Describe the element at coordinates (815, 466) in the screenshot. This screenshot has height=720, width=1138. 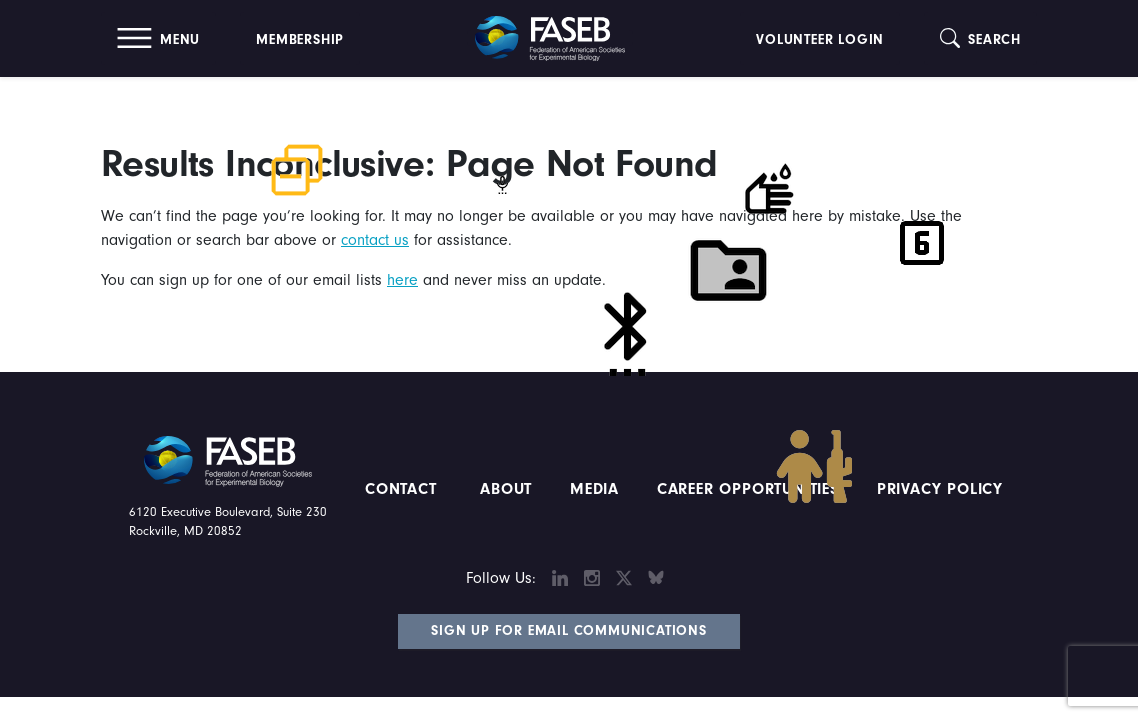
I see `indicates child soldier awareness or prevention cause` at that location.